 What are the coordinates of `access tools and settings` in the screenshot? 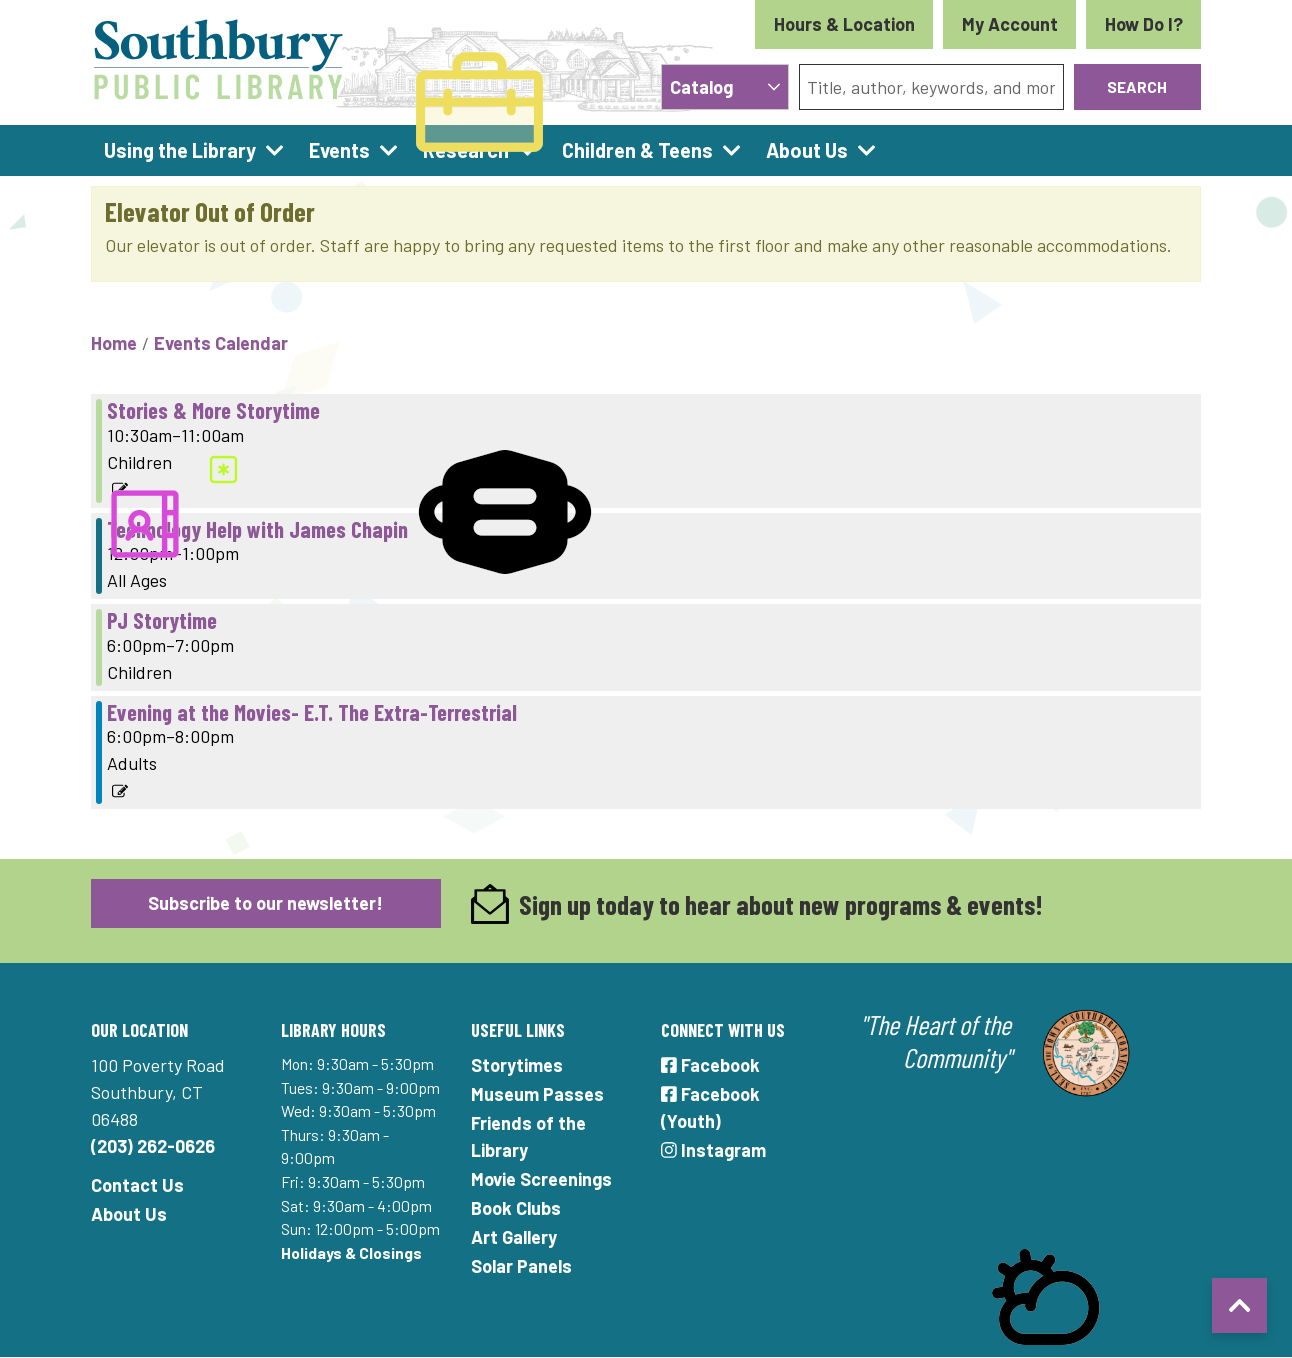 It's located at (479, 106).